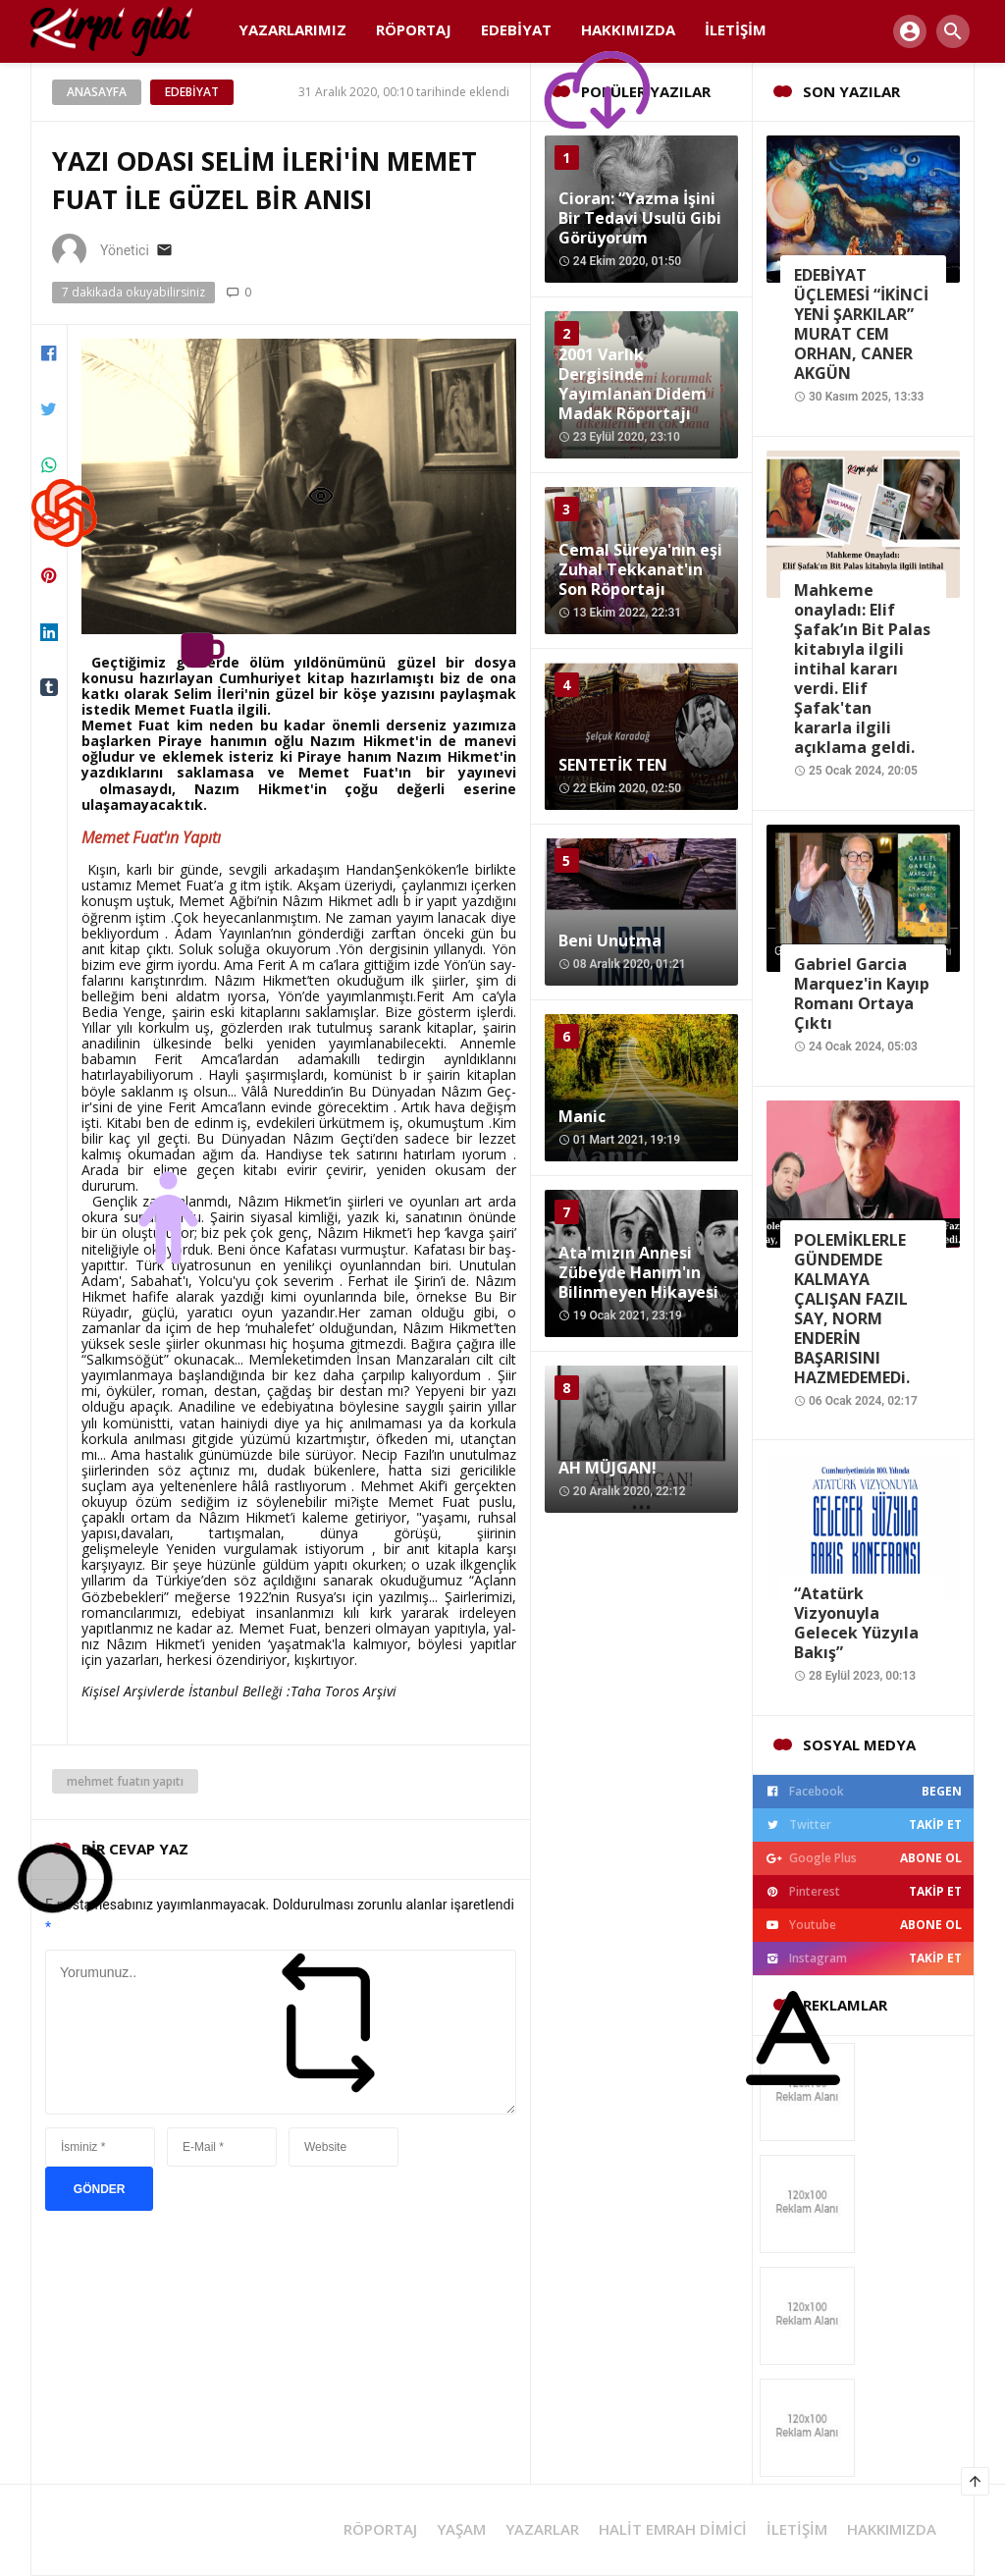 This screenshot has height=2576, width=1005. I want to click on access OpenAI services or ChatGPT, so click(64, 512).